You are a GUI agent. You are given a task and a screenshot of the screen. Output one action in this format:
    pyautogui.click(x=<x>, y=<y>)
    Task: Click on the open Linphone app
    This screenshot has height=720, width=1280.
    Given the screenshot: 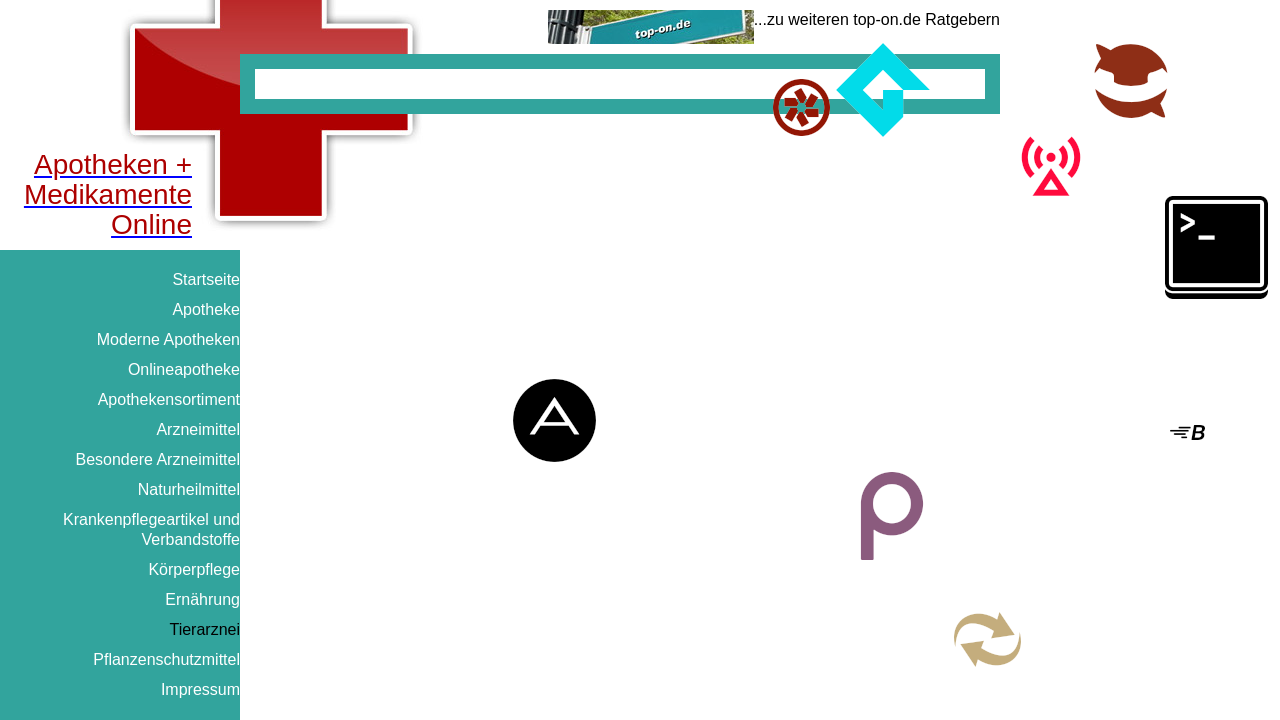 What is the action you would take?
    pyautogui.click(x=1131, y=81)
    